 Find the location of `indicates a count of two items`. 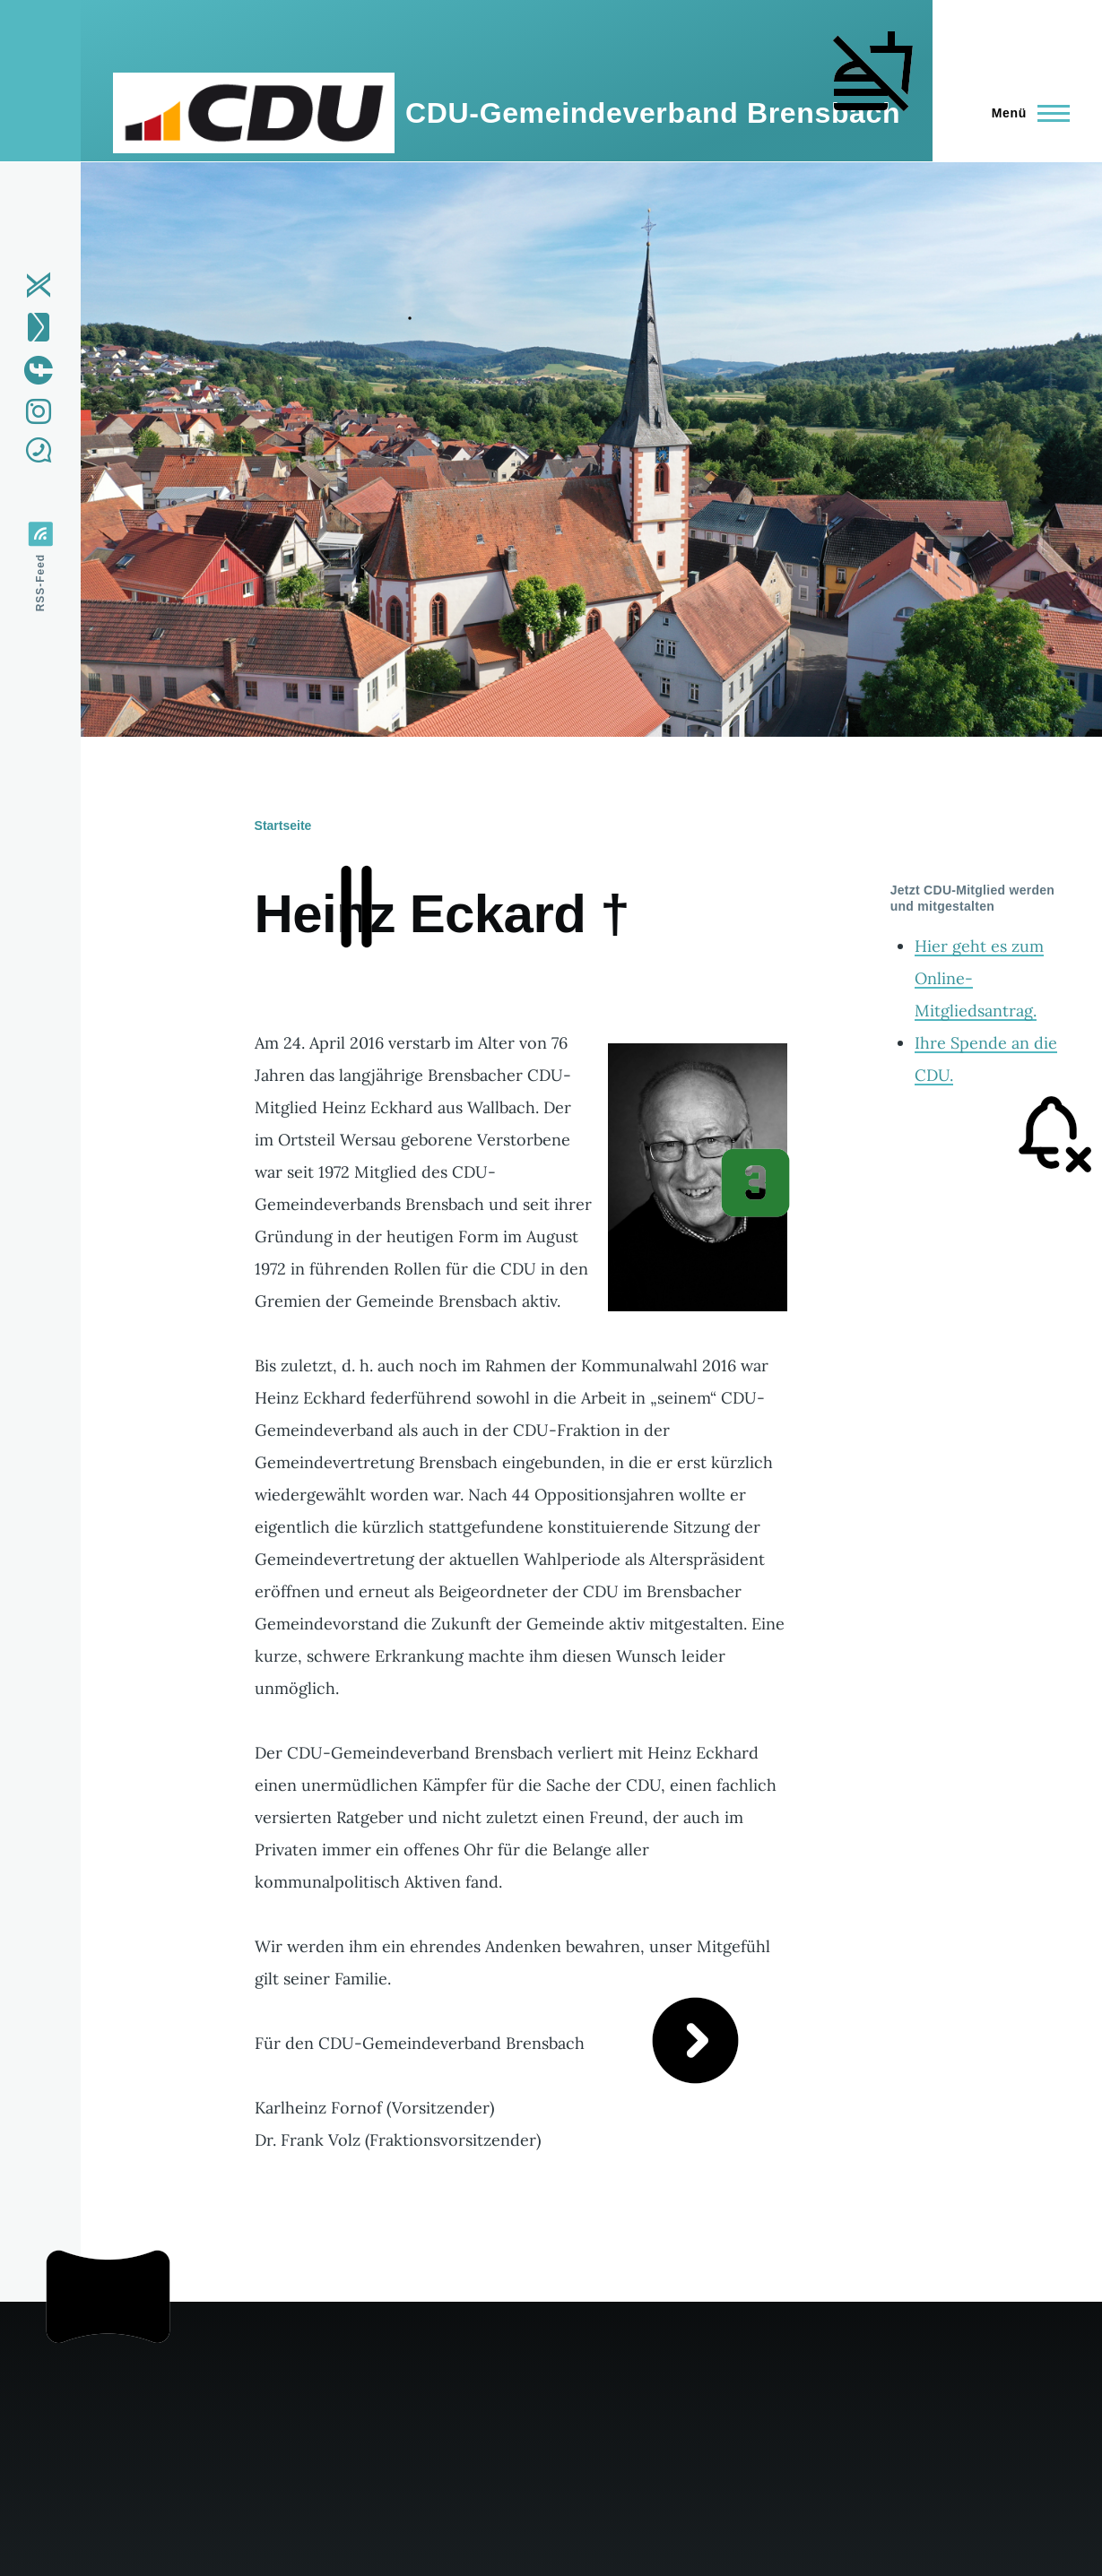

indicates a count of two items is located at coordinates (356, 906).